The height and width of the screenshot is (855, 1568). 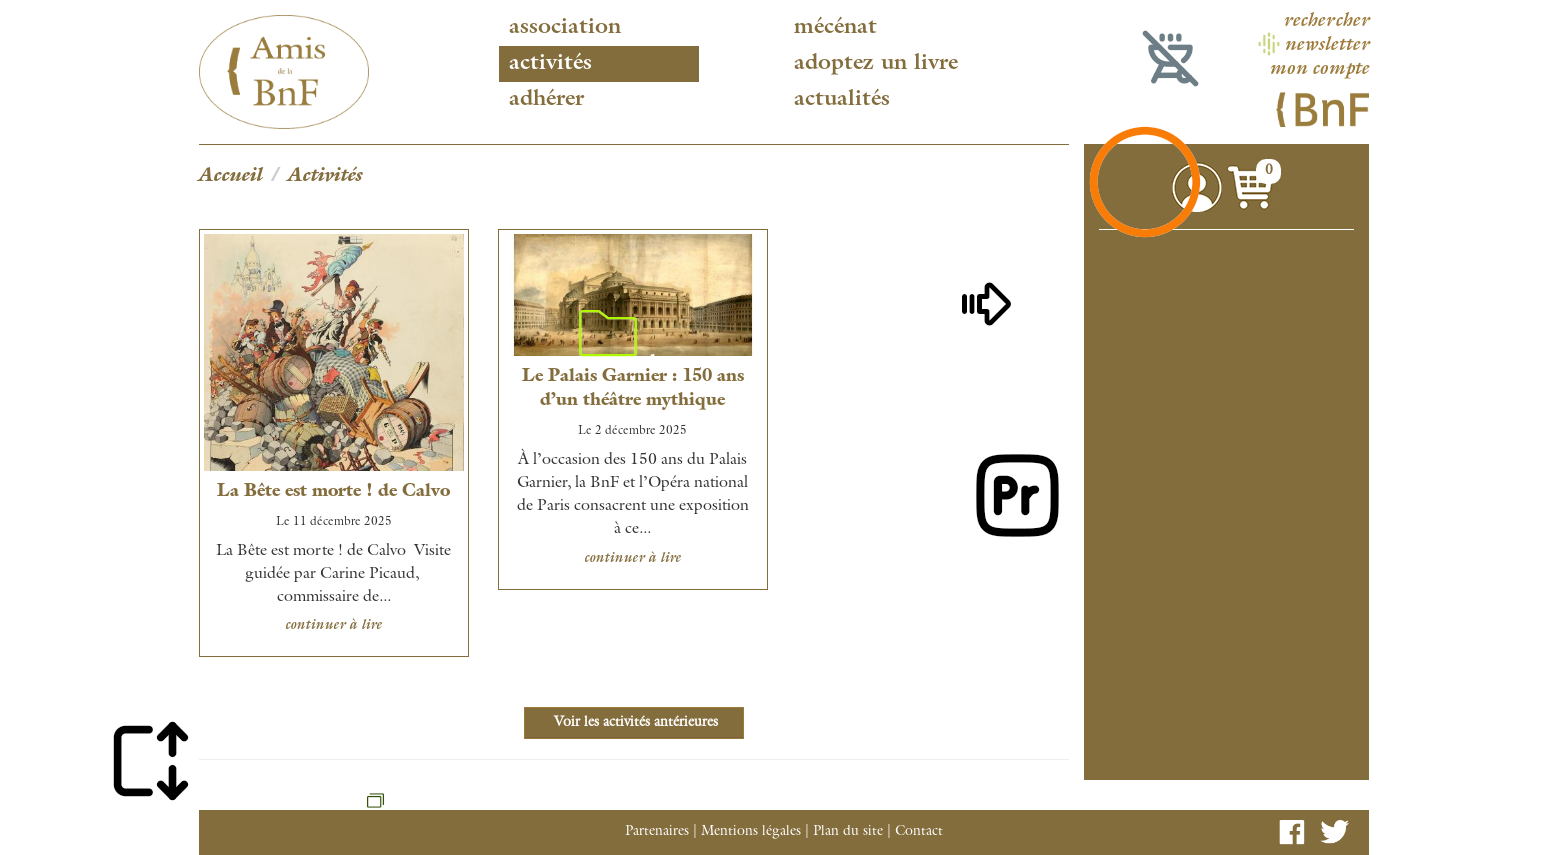 What do you see at coordinates (375, 800) in the screenshot?
I see `view stacked cards or layers` at bounding box center [375, 800].